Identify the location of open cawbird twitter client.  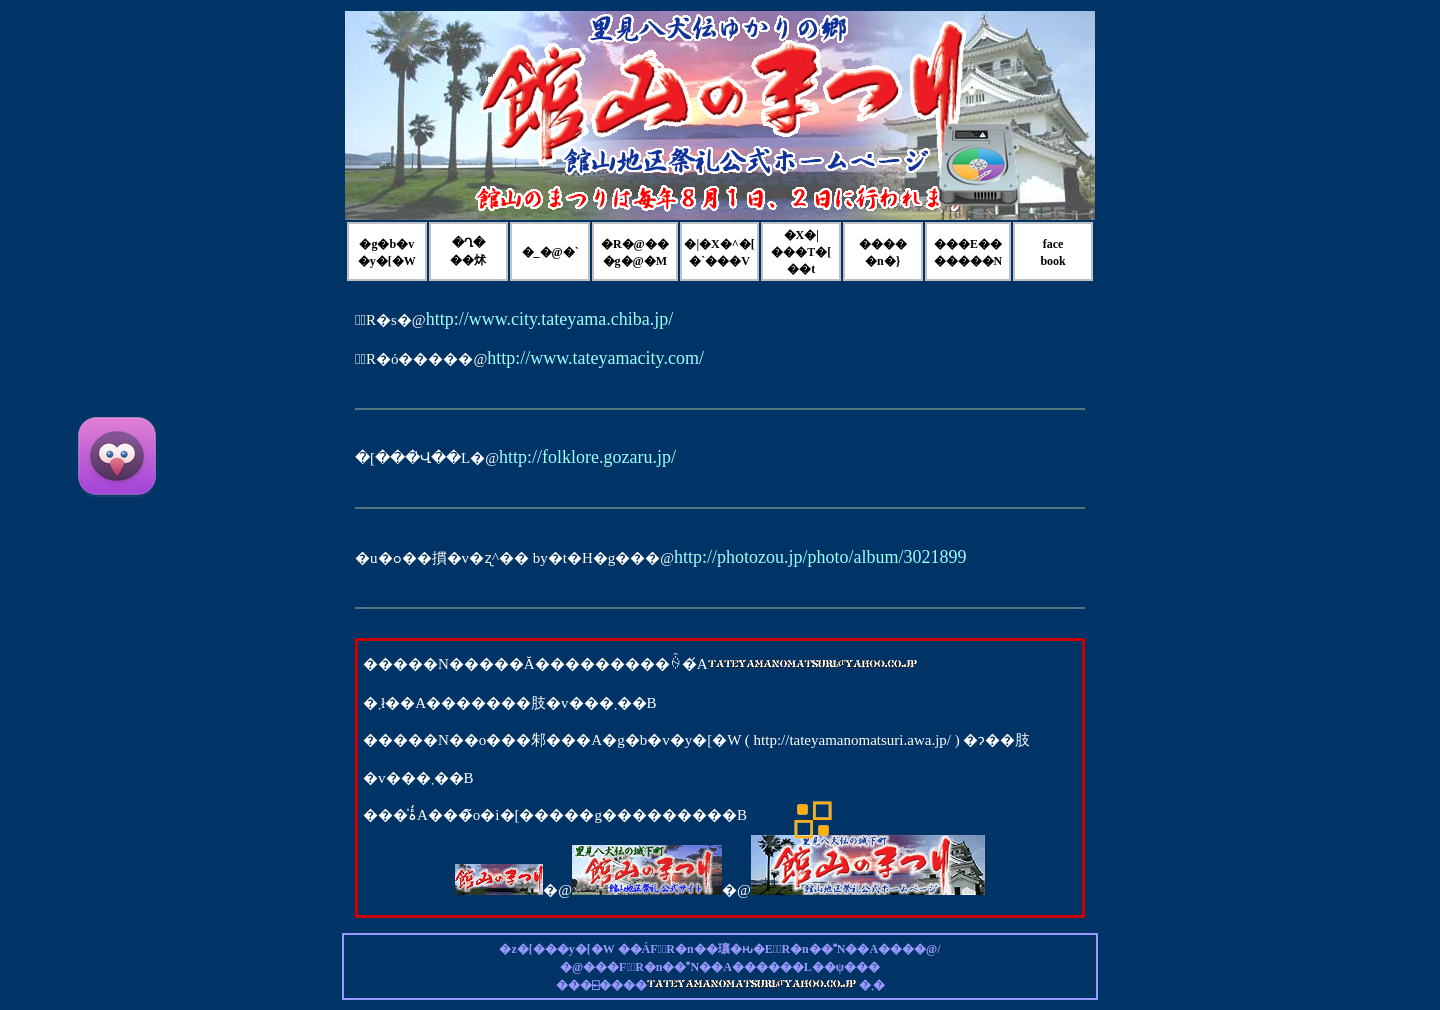
(117, 456).